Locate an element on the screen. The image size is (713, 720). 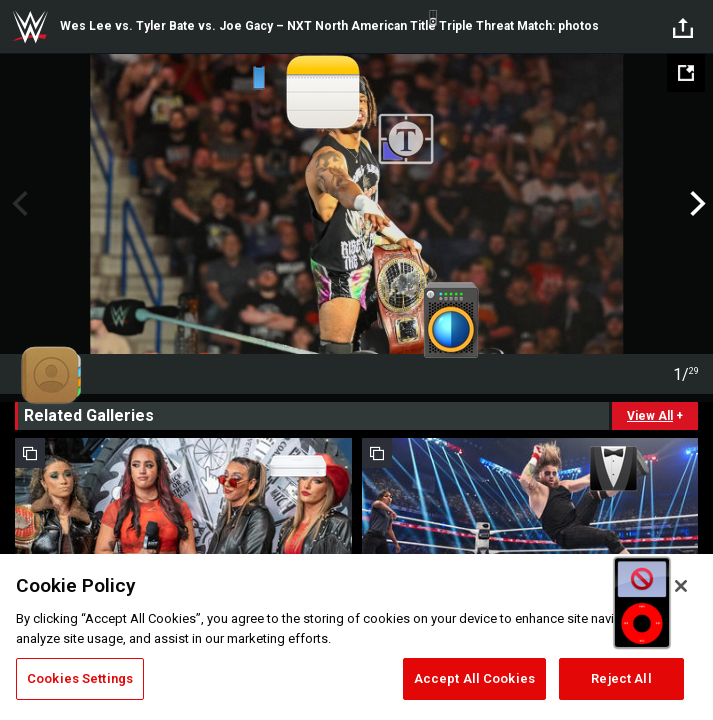
access airport extreme router settings is located at coordinates (298, 461).